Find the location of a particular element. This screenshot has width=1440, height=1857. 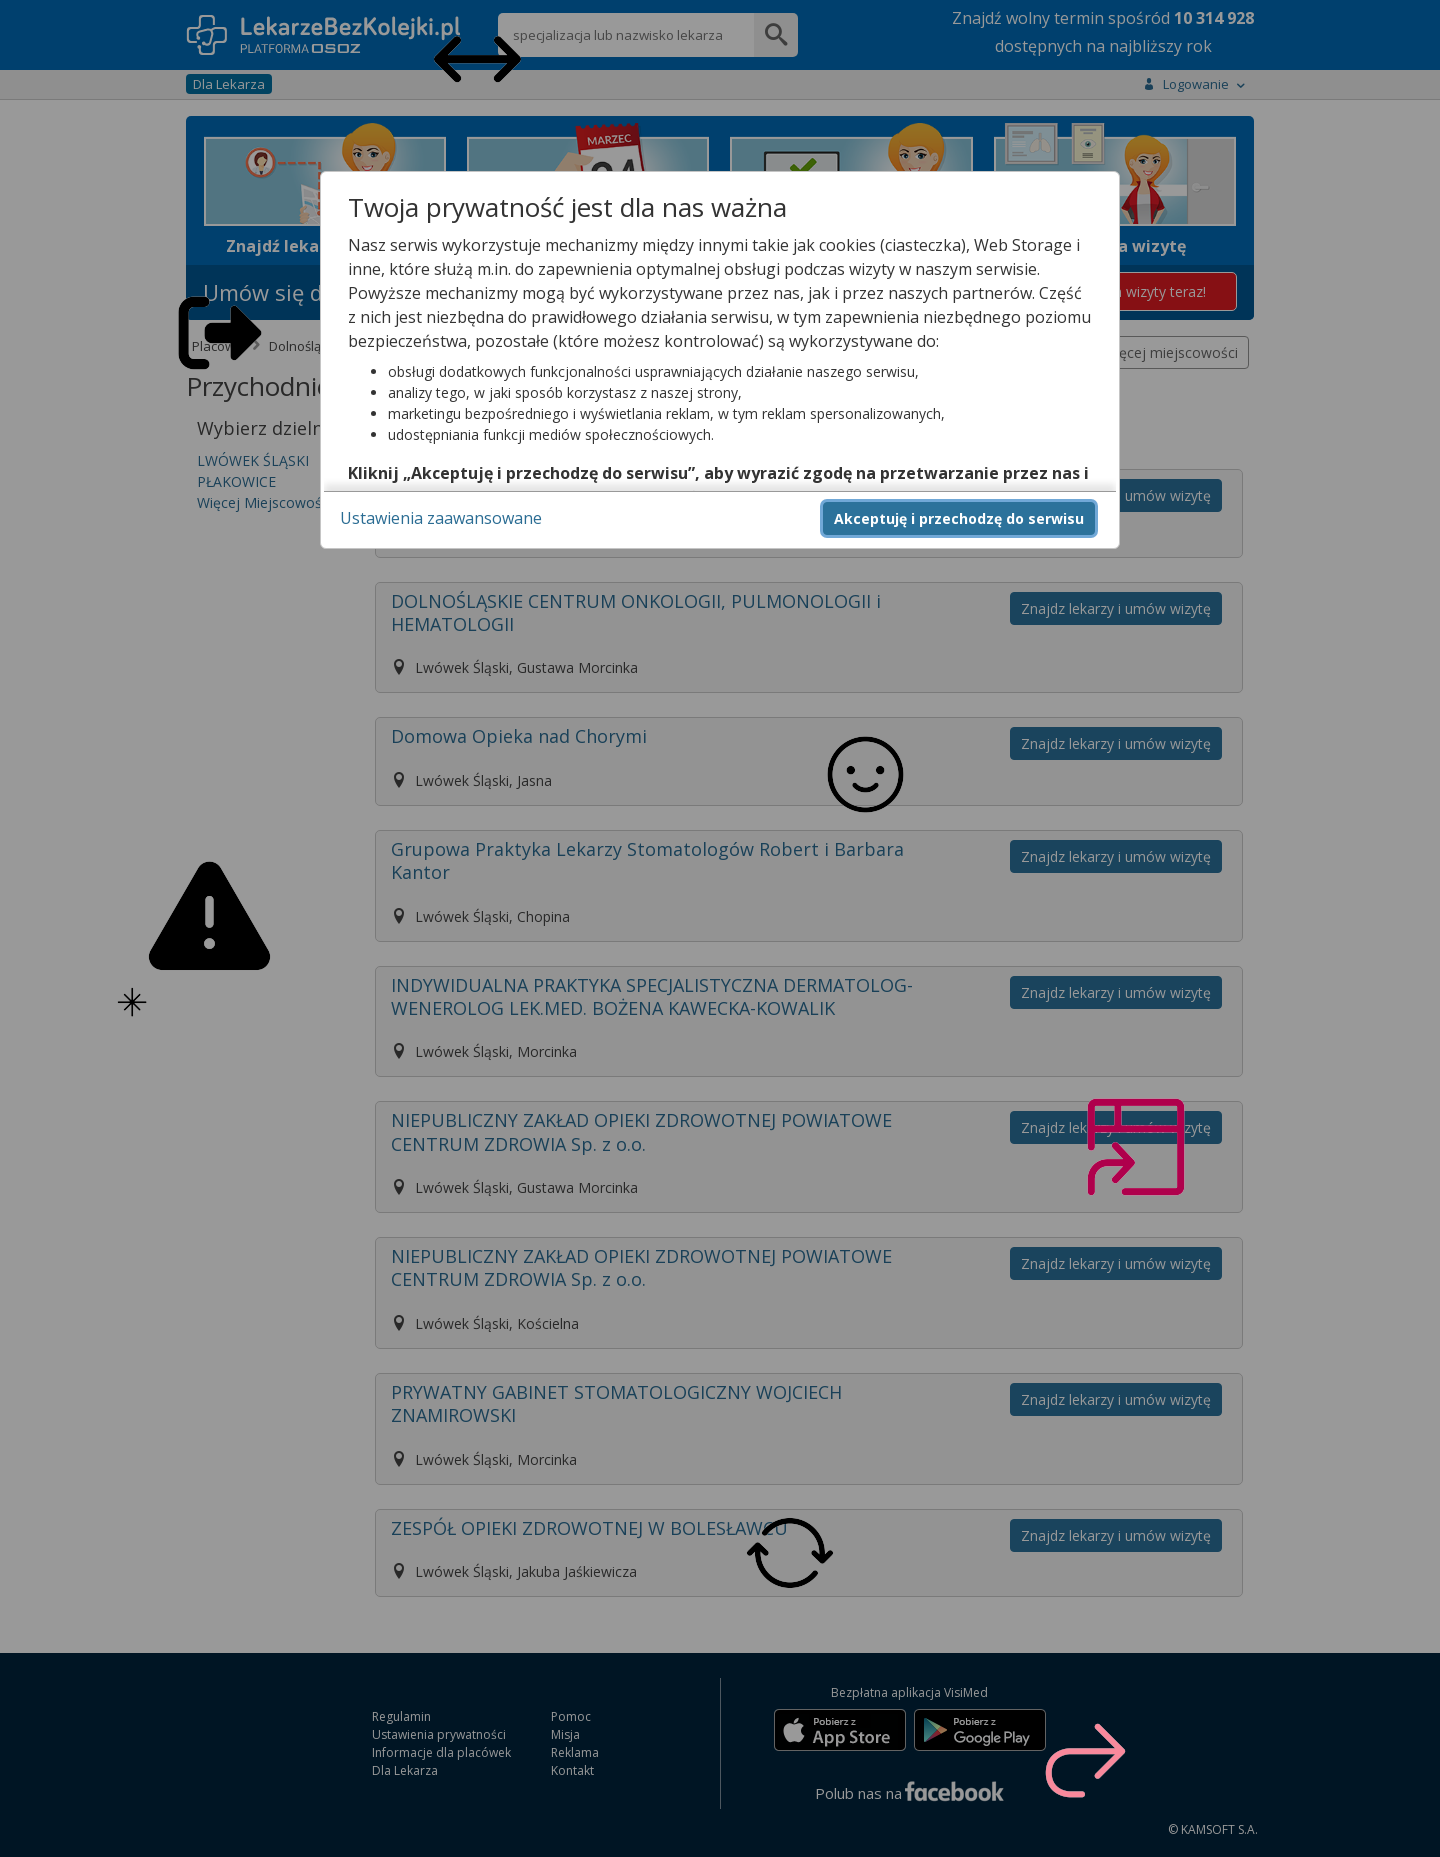

create a symbolic link to this project is located at coordinates (1136, 1147).